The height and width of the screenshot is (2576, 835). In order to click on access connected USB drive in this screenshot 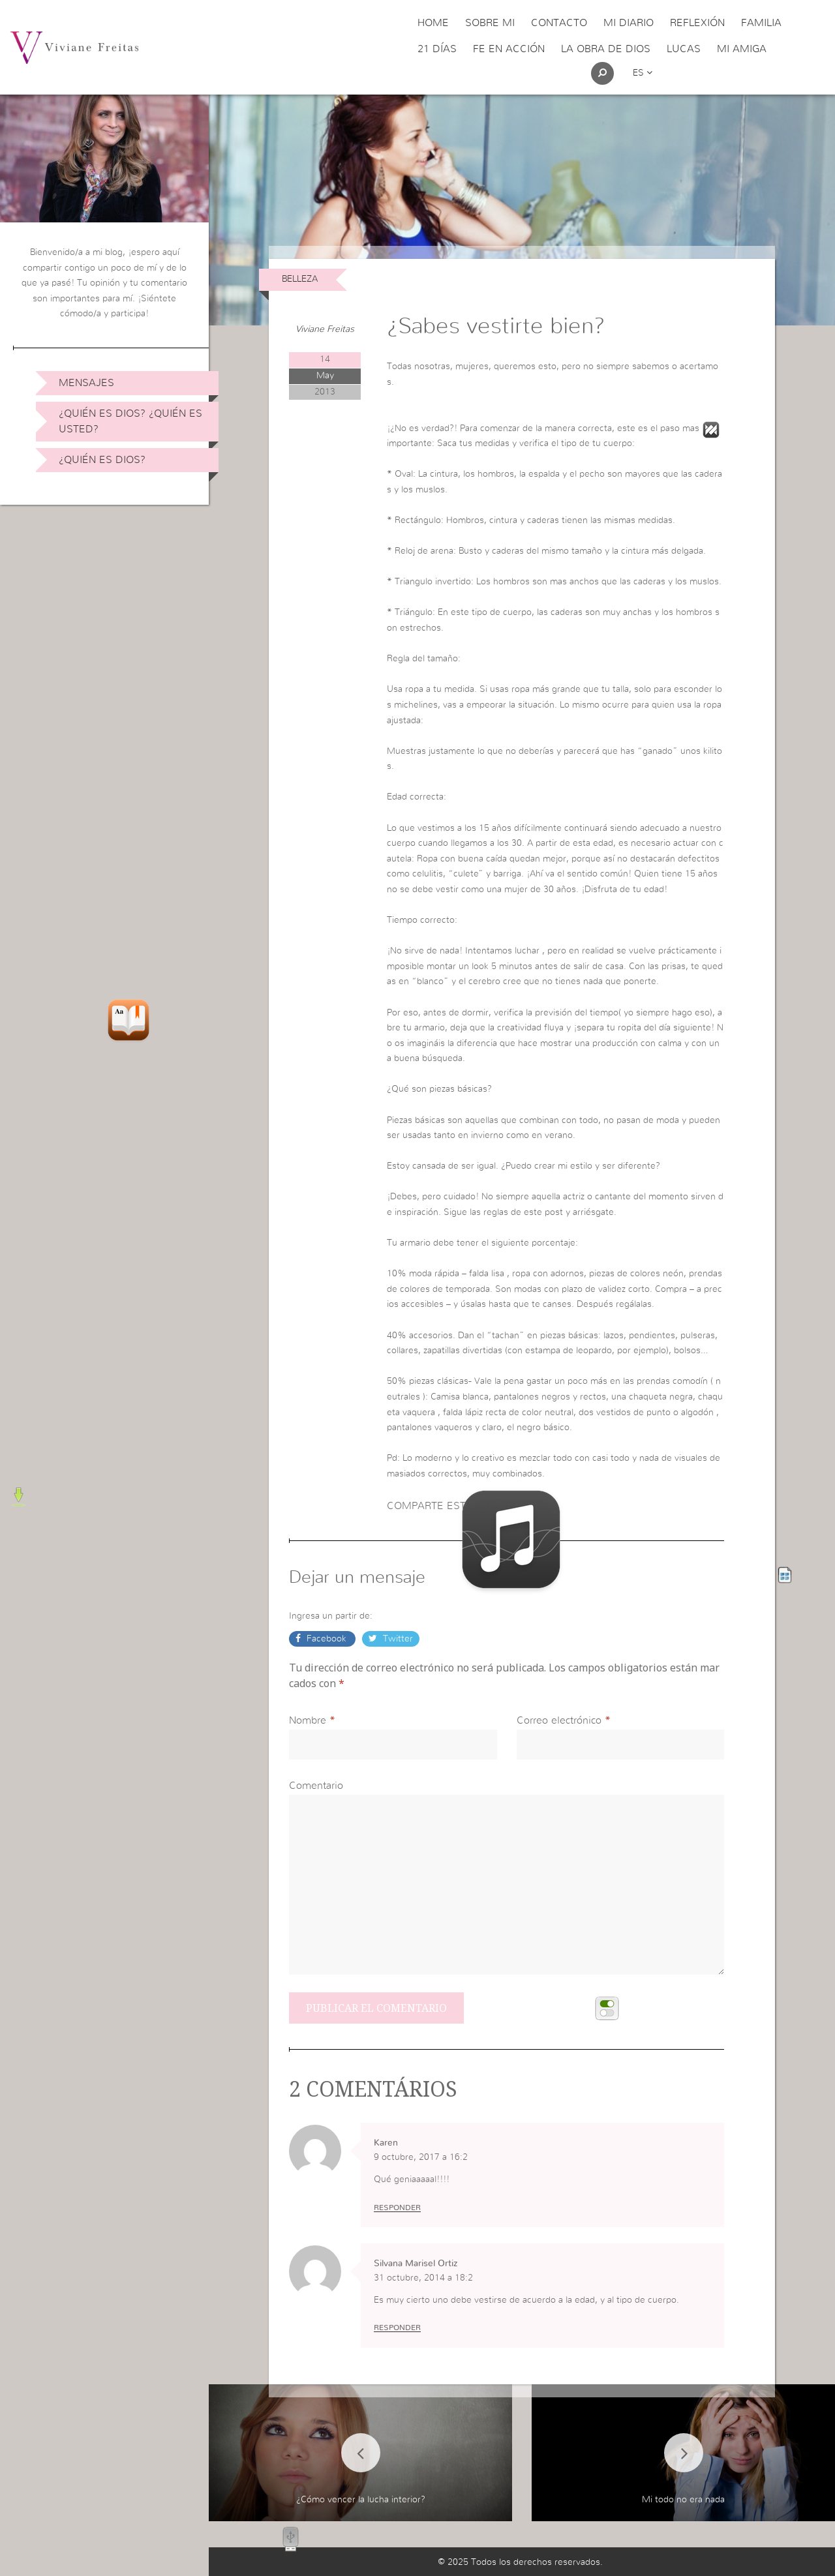, I will do `click(290, 2539)`.